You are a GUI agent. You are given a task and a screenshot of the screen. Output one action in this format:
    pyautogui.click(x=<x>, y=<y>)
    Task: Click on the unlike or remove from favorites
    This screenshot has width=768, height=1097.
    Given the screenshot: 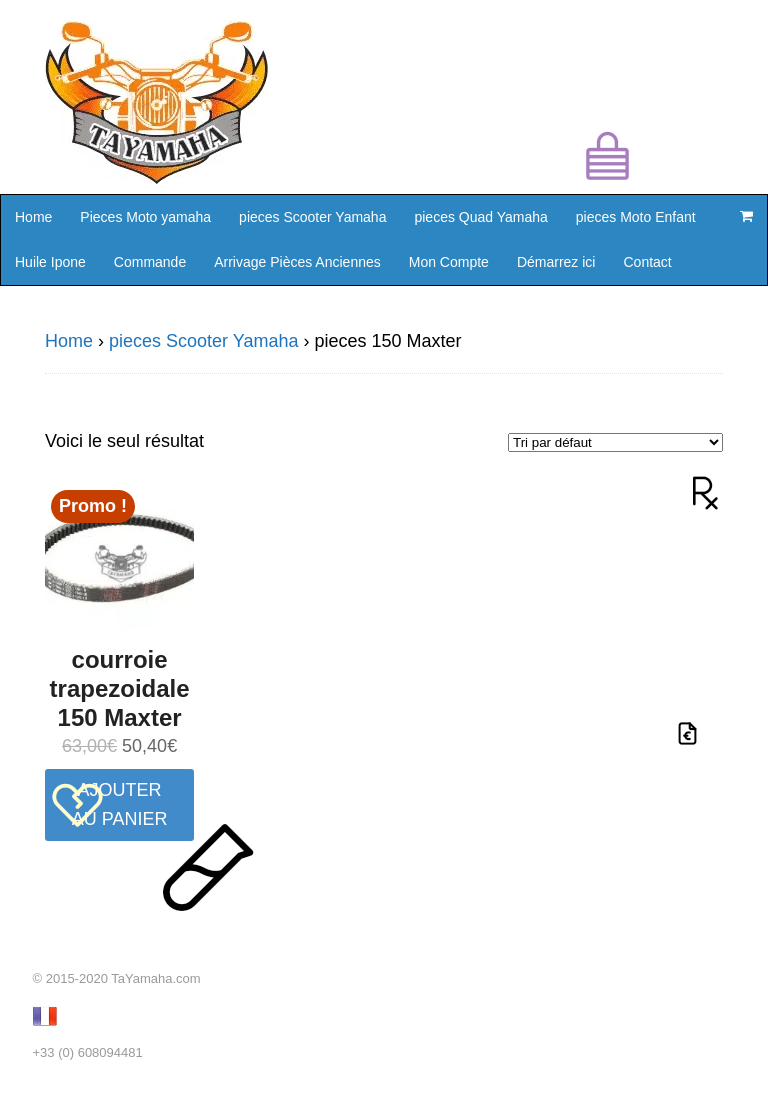 What is the action you would take?
    pyautogui.click(x=77, y=803)
    